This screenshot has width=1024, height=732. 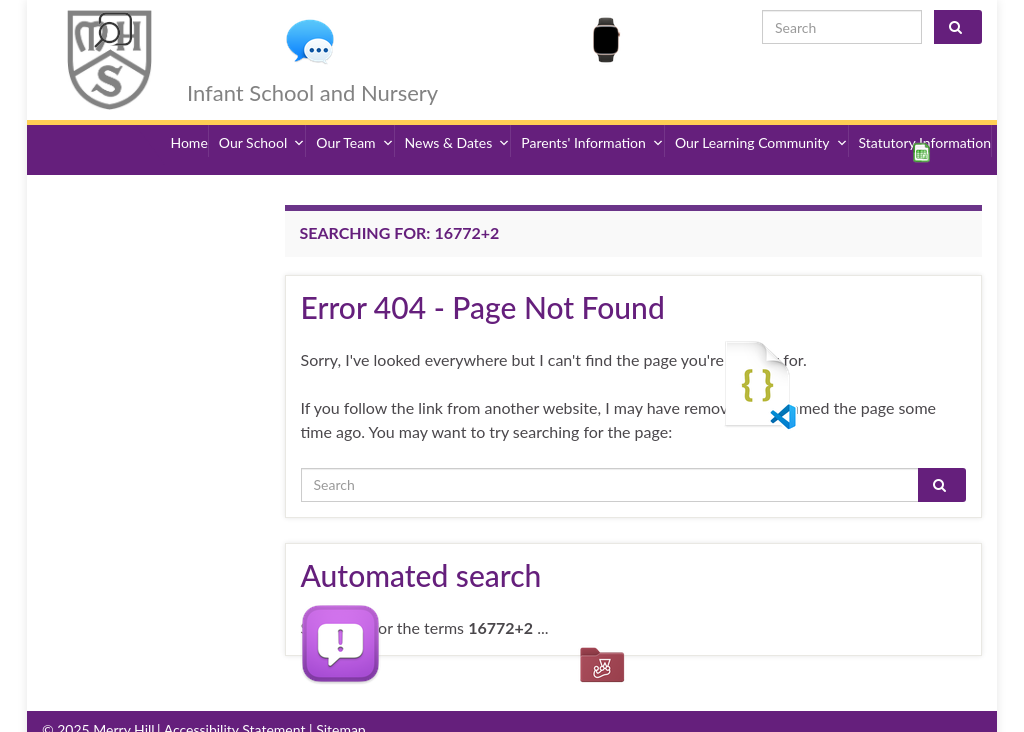 What do you see at coordinates (602, 666) in the screenshot?
I see `folder containing jest testing framework files` at bounding box center [602, 666].